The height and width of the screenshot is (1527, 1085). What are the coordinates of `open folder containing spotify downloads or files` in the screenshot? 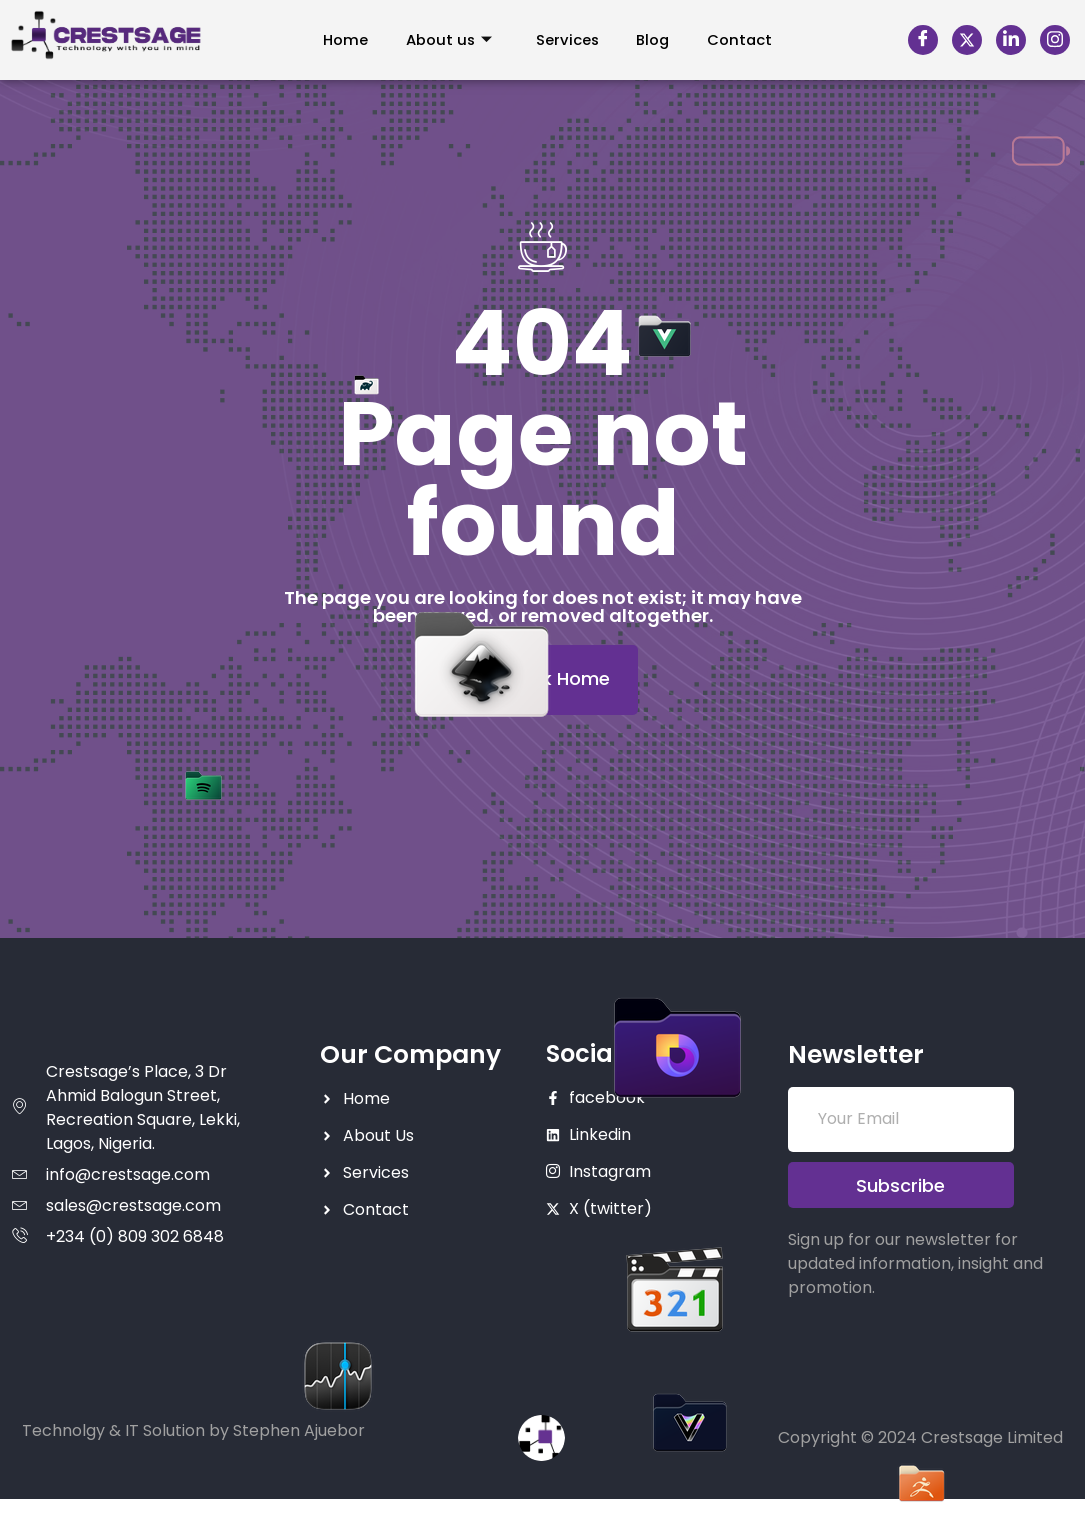 It's located at (203, 786).